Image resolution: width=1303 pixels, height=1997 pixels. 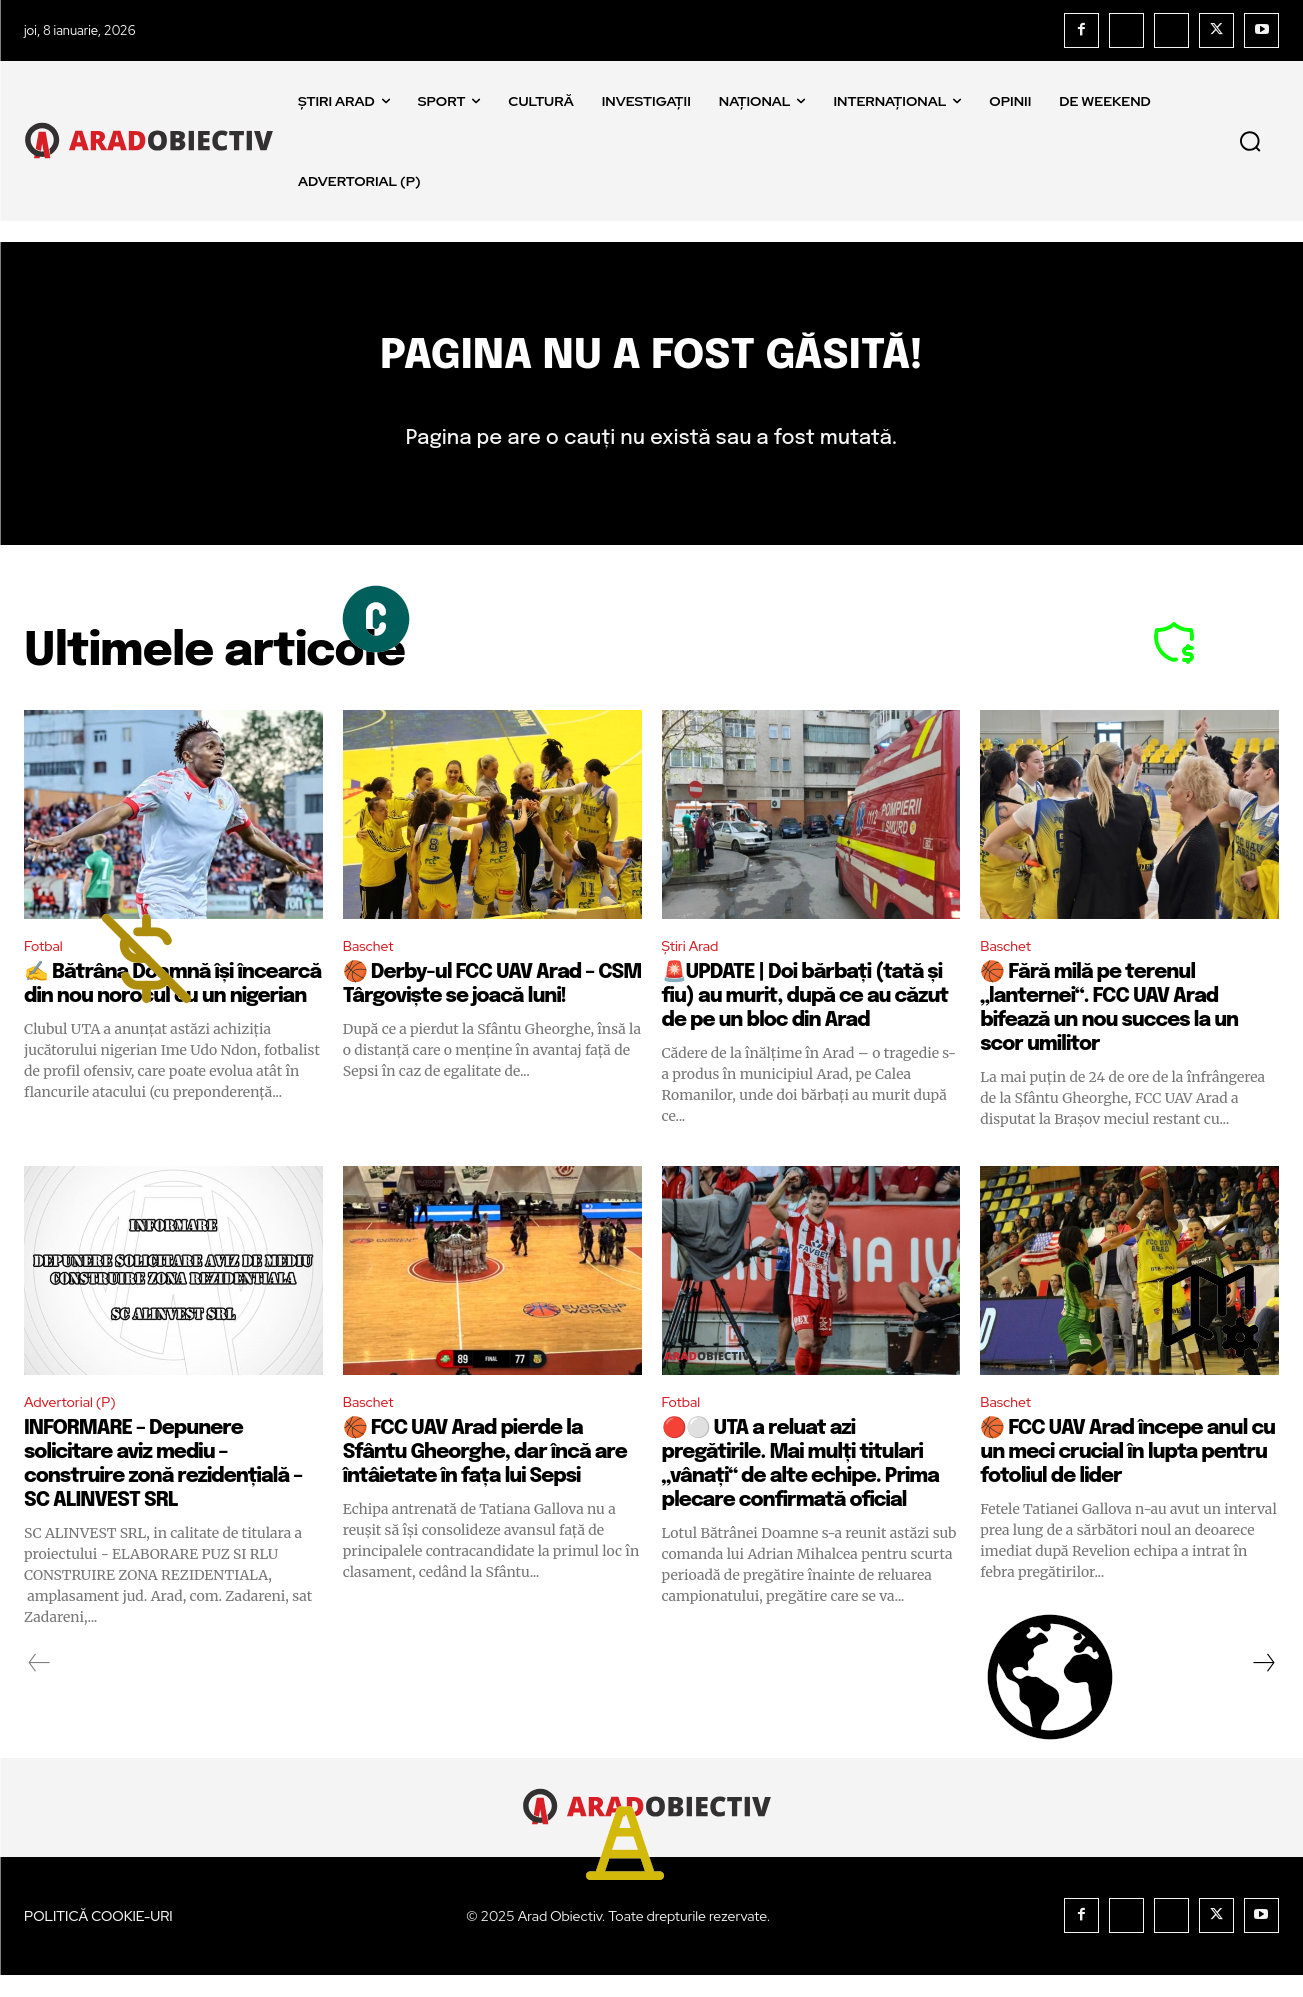 I want to click on indicates an area under construction or maintenance, so click(x=625, y=1841).